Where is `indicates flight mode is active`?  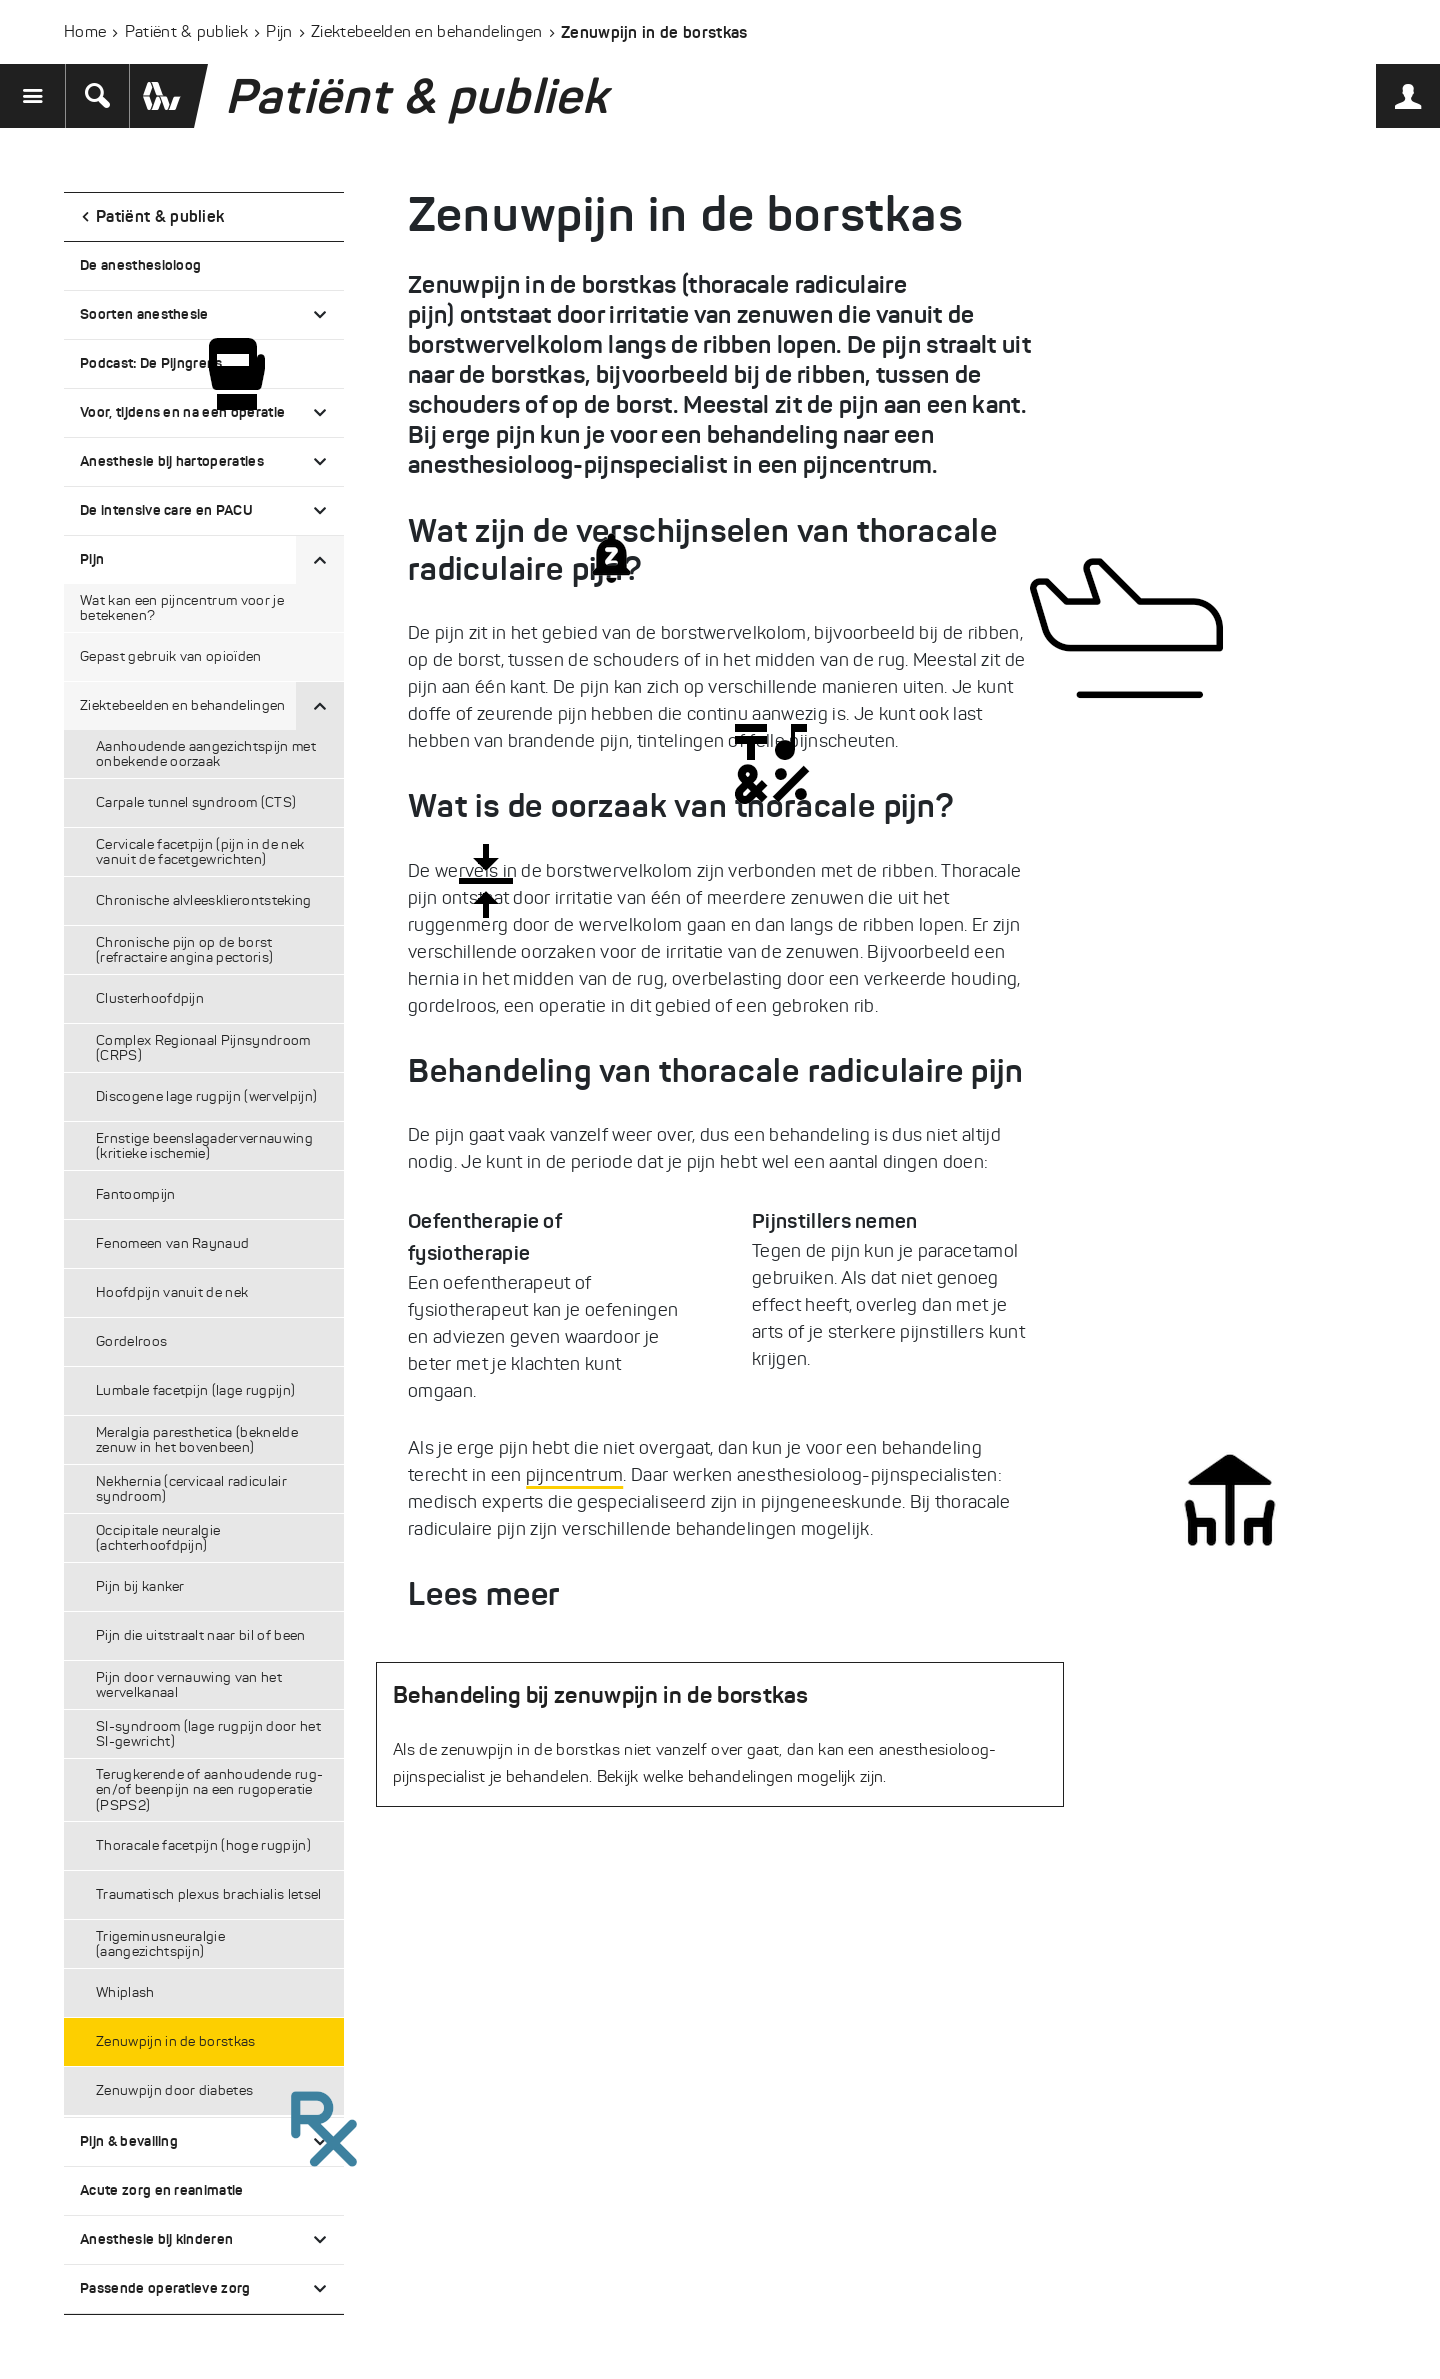
indicates flight mode is active is located at coordinates (1126, 621).